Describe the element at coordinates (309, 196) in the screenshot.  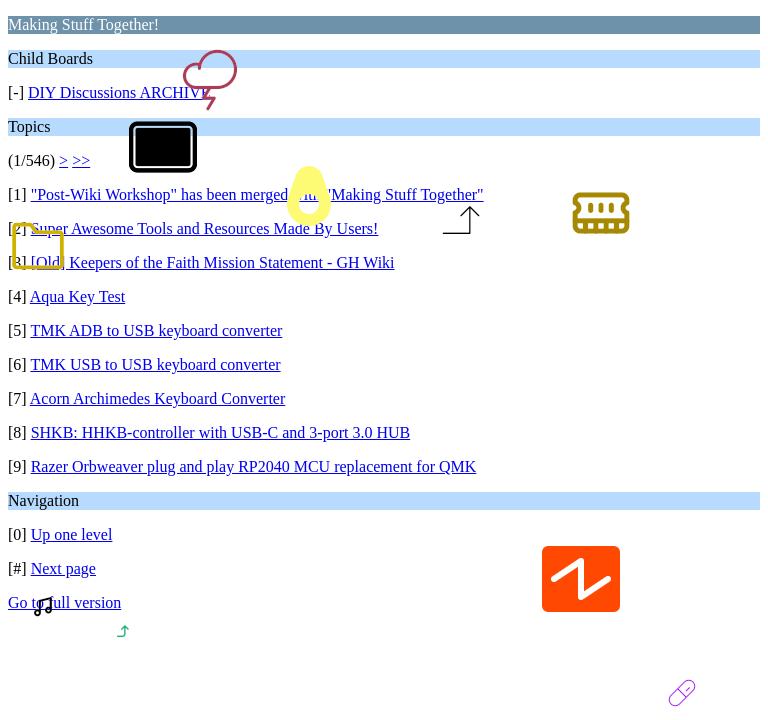
I see `indicates vegetarian or vegan food options` at that location.